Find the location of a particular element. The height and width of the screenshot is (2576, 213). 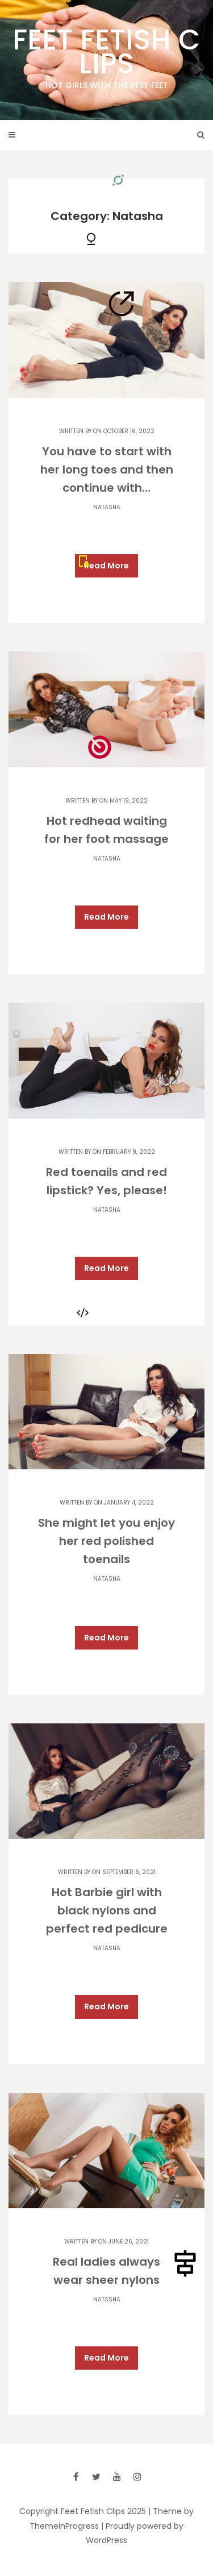

mark a location on the map is located at coordinates (91, 238).